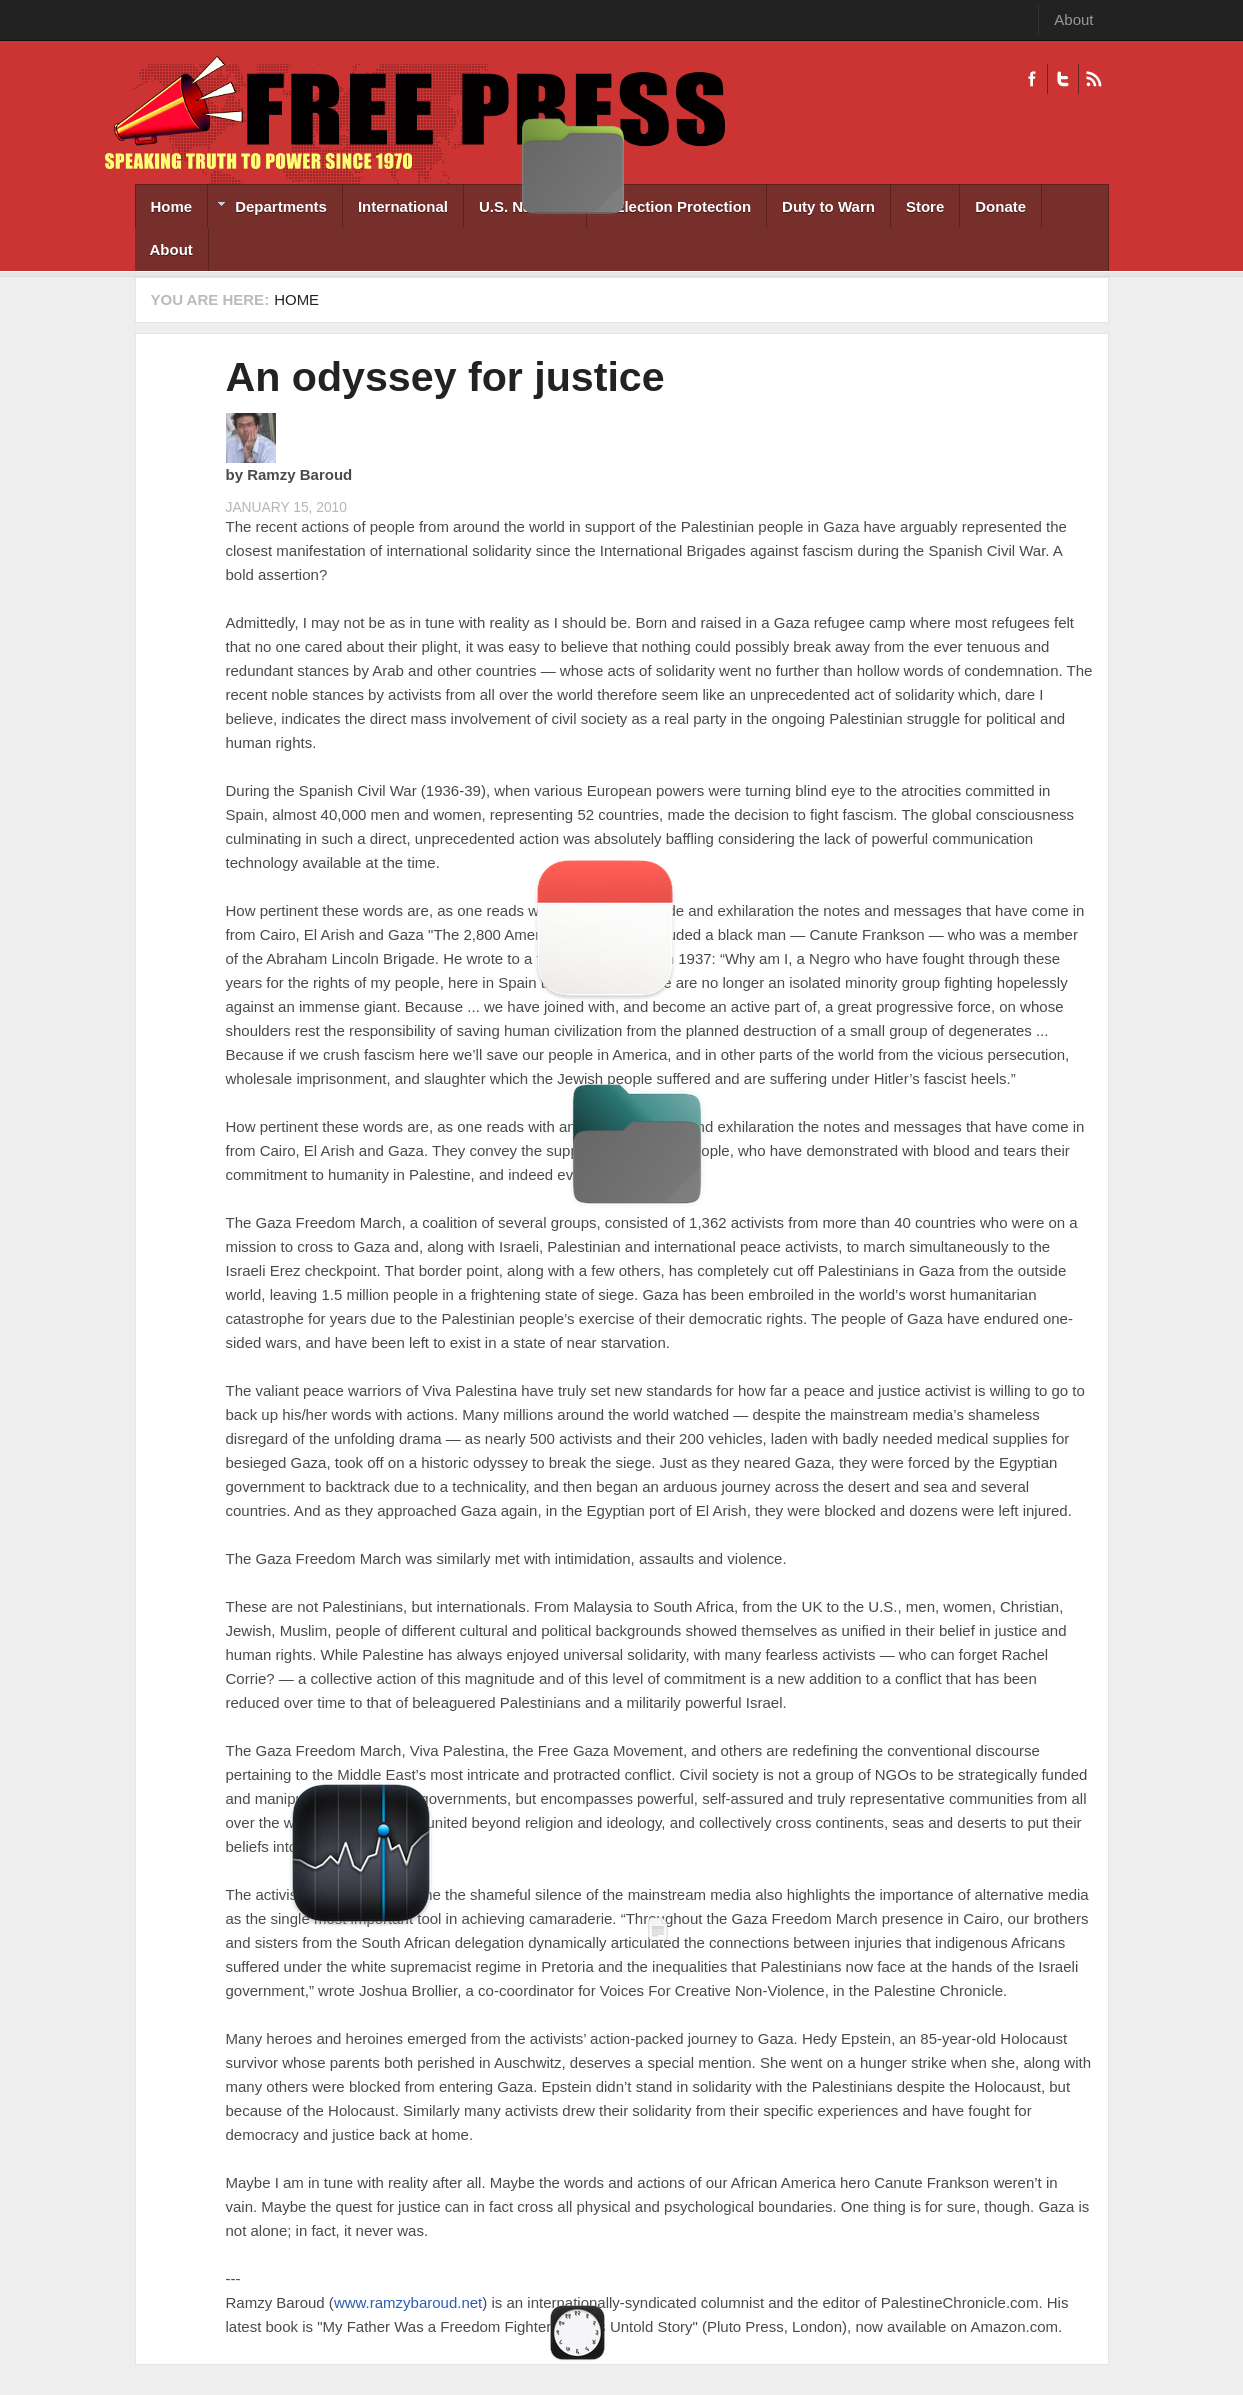 Image resolution: width=1243 pixels, height=2395 pixels. Describe the element at coordinates (573, 166) in the screenshot. I see `open a folder or directory` at that location.